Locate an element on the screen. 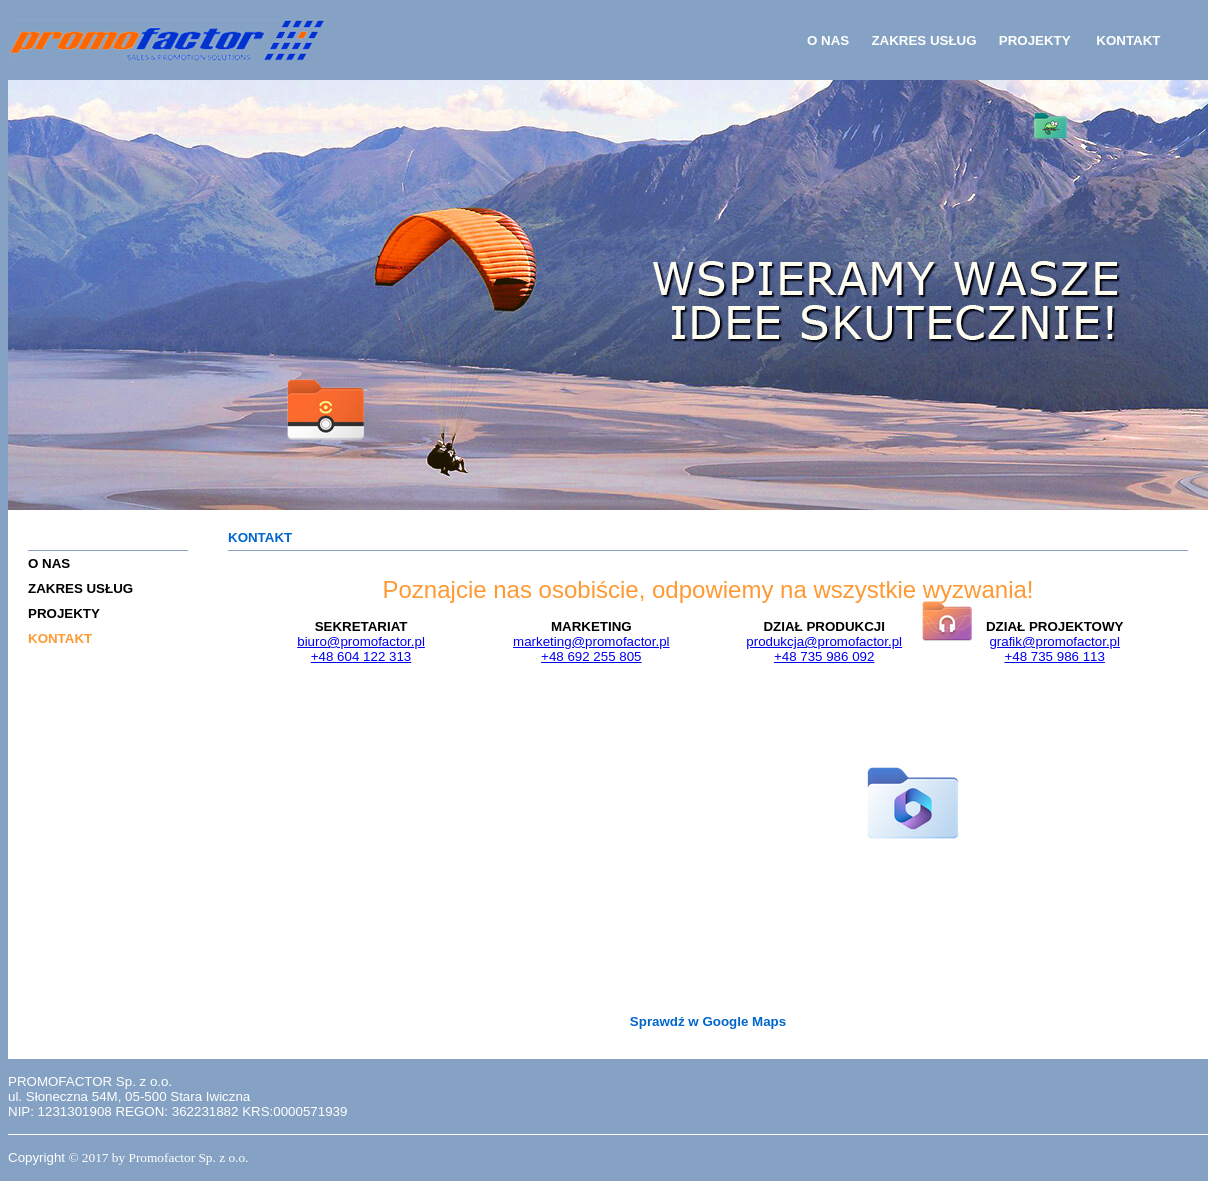 Image resolution: width=1208 pixels, height=1181 pixels. folder containing pokémon-related files or games is located at coordinates (325, 411).